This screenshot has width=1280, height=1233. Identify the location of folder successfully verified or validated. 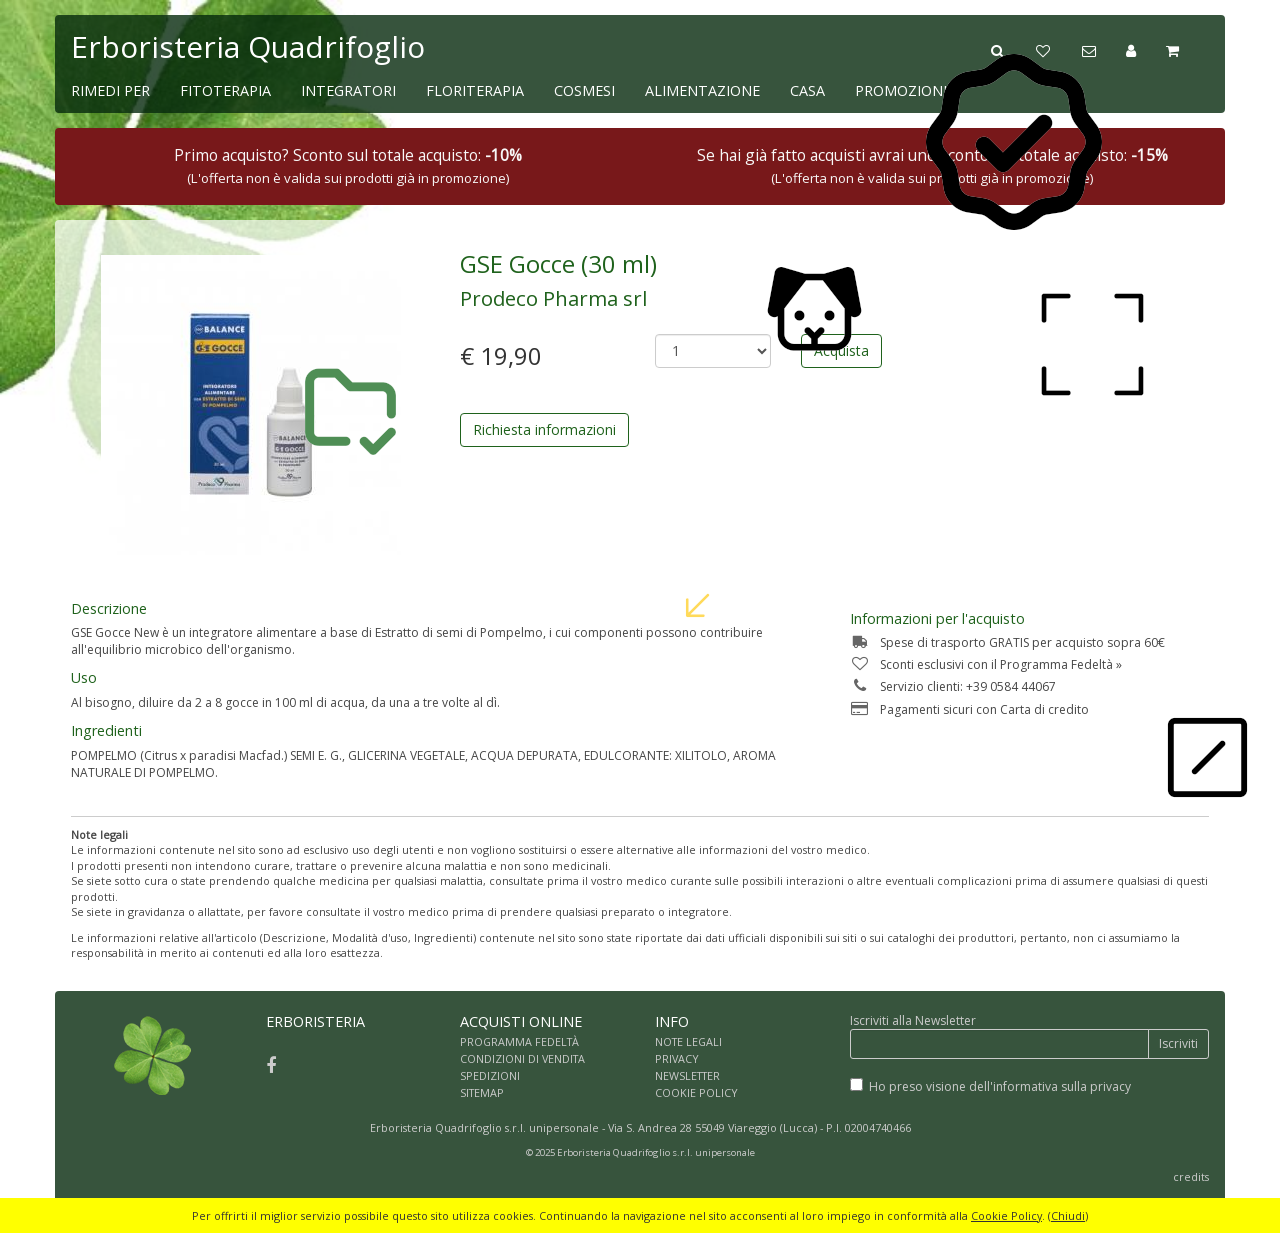
(350, 409).